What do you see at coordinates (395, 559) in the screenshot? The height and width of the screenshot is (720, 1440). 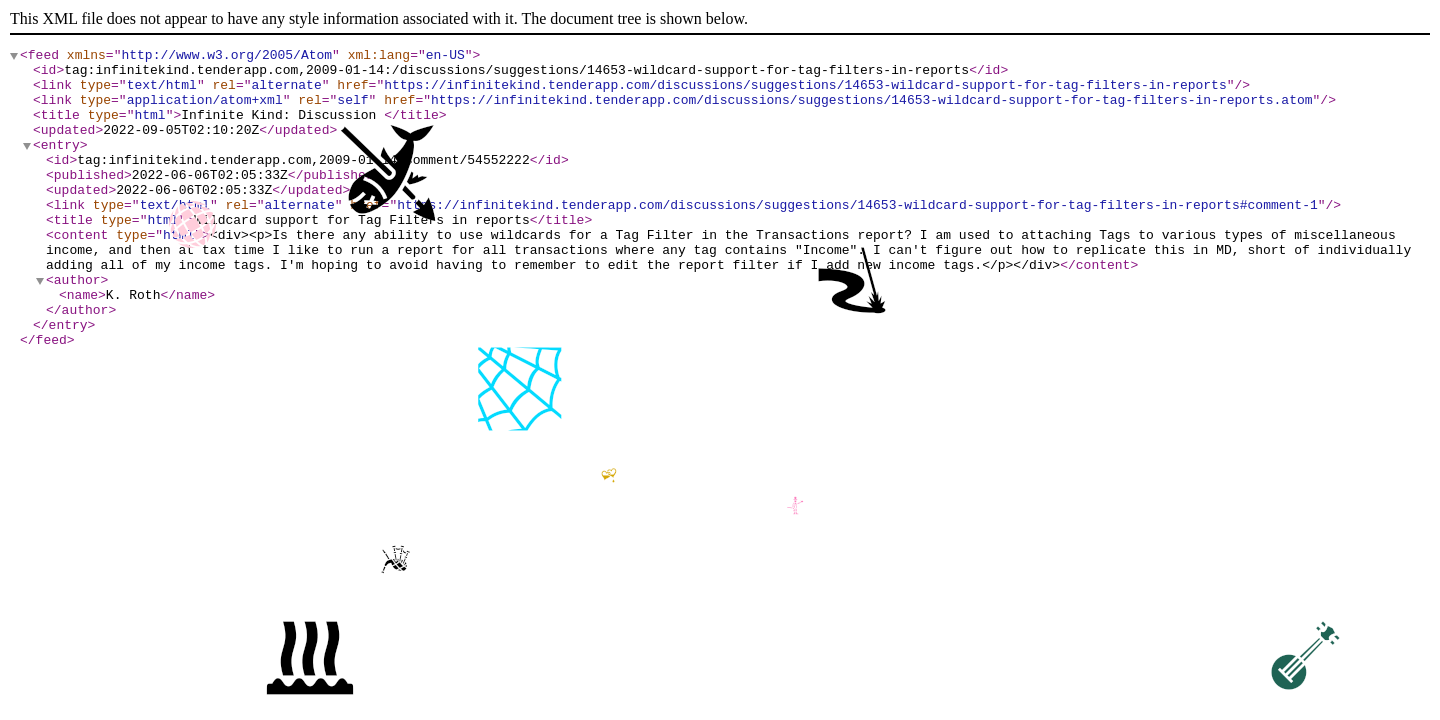 I see `browse traditional or folk music instruments` at bounding box center [395, 559].